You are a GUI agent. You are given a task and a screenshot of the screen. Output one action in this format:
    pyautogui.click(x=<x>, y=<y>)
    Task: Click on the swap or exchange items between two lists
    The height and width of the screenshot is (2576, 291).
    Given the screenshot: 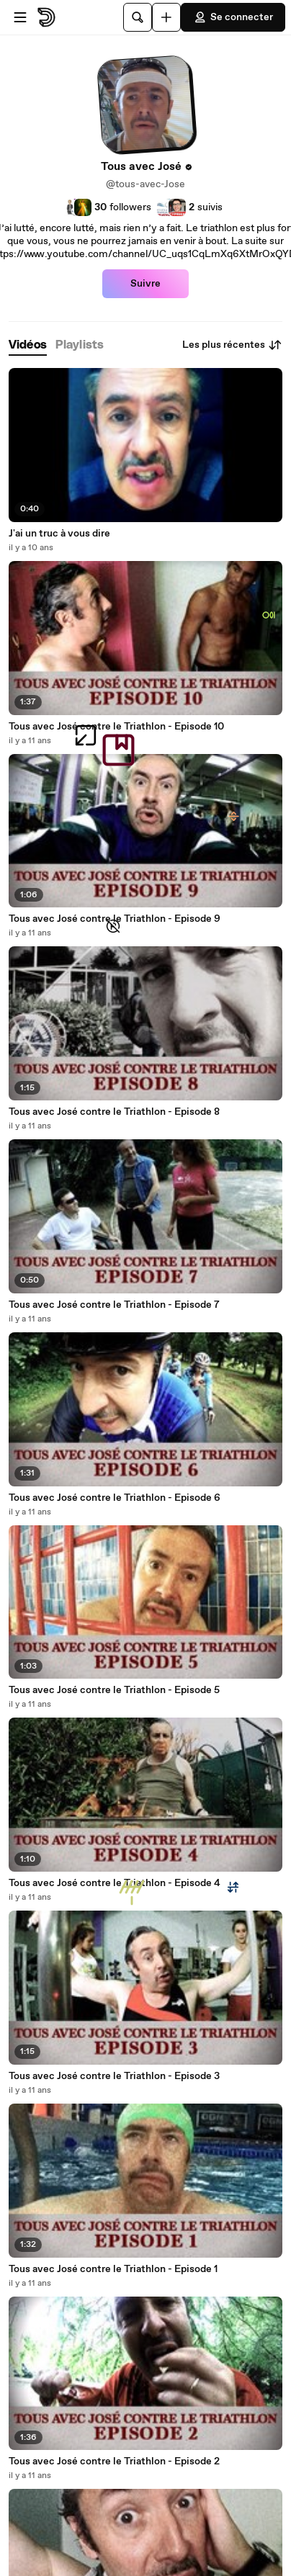 What is the action you would take?
    pyautogui.click(x=233, y=1887)
    